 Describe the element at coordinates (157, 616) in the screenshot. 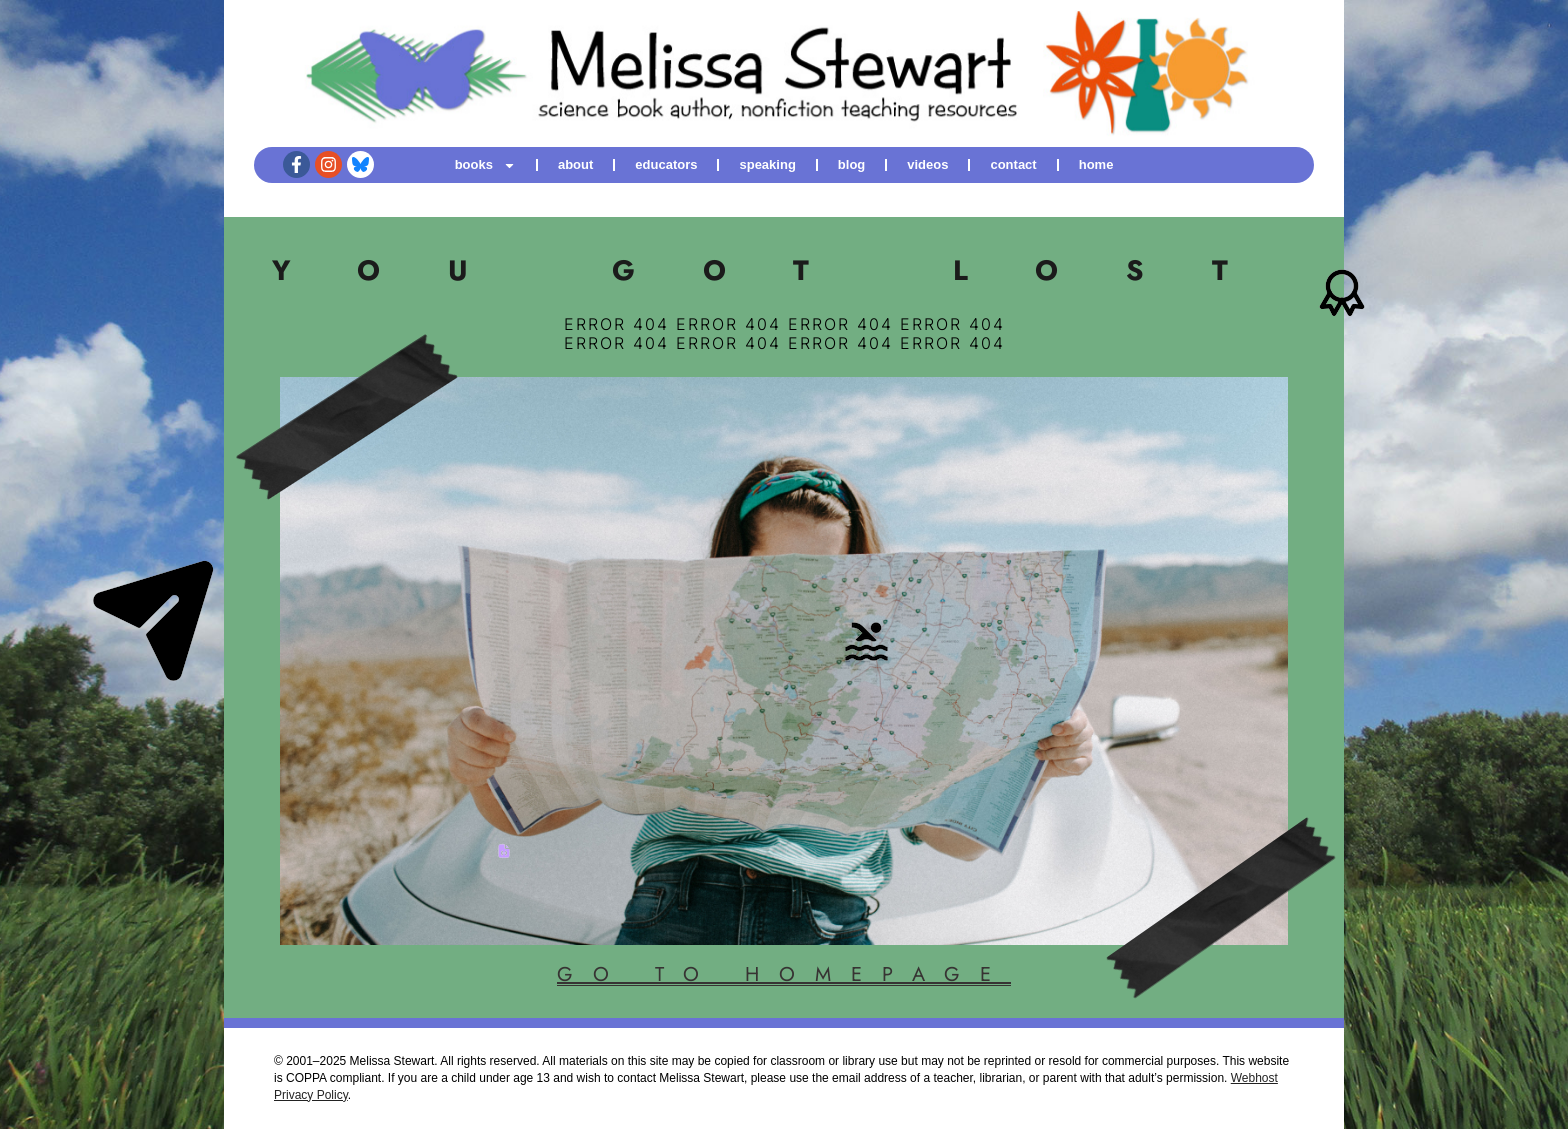

I see `send a message` at that location.